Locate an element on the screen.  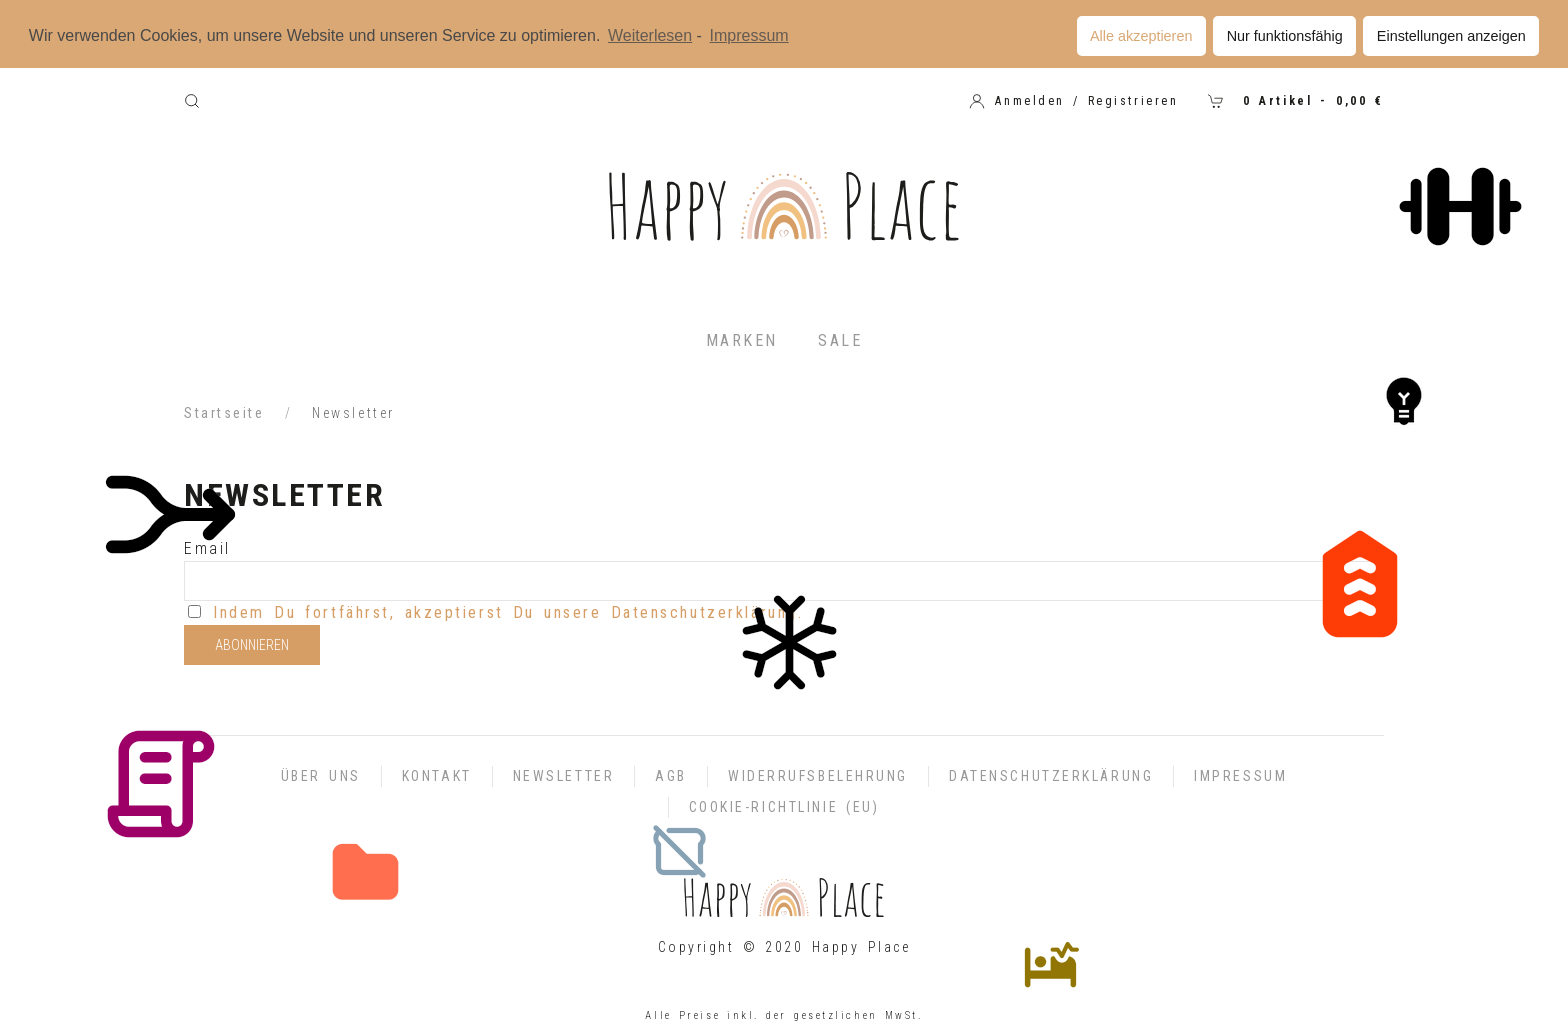
open file folder is located at coordinates (365, 873).